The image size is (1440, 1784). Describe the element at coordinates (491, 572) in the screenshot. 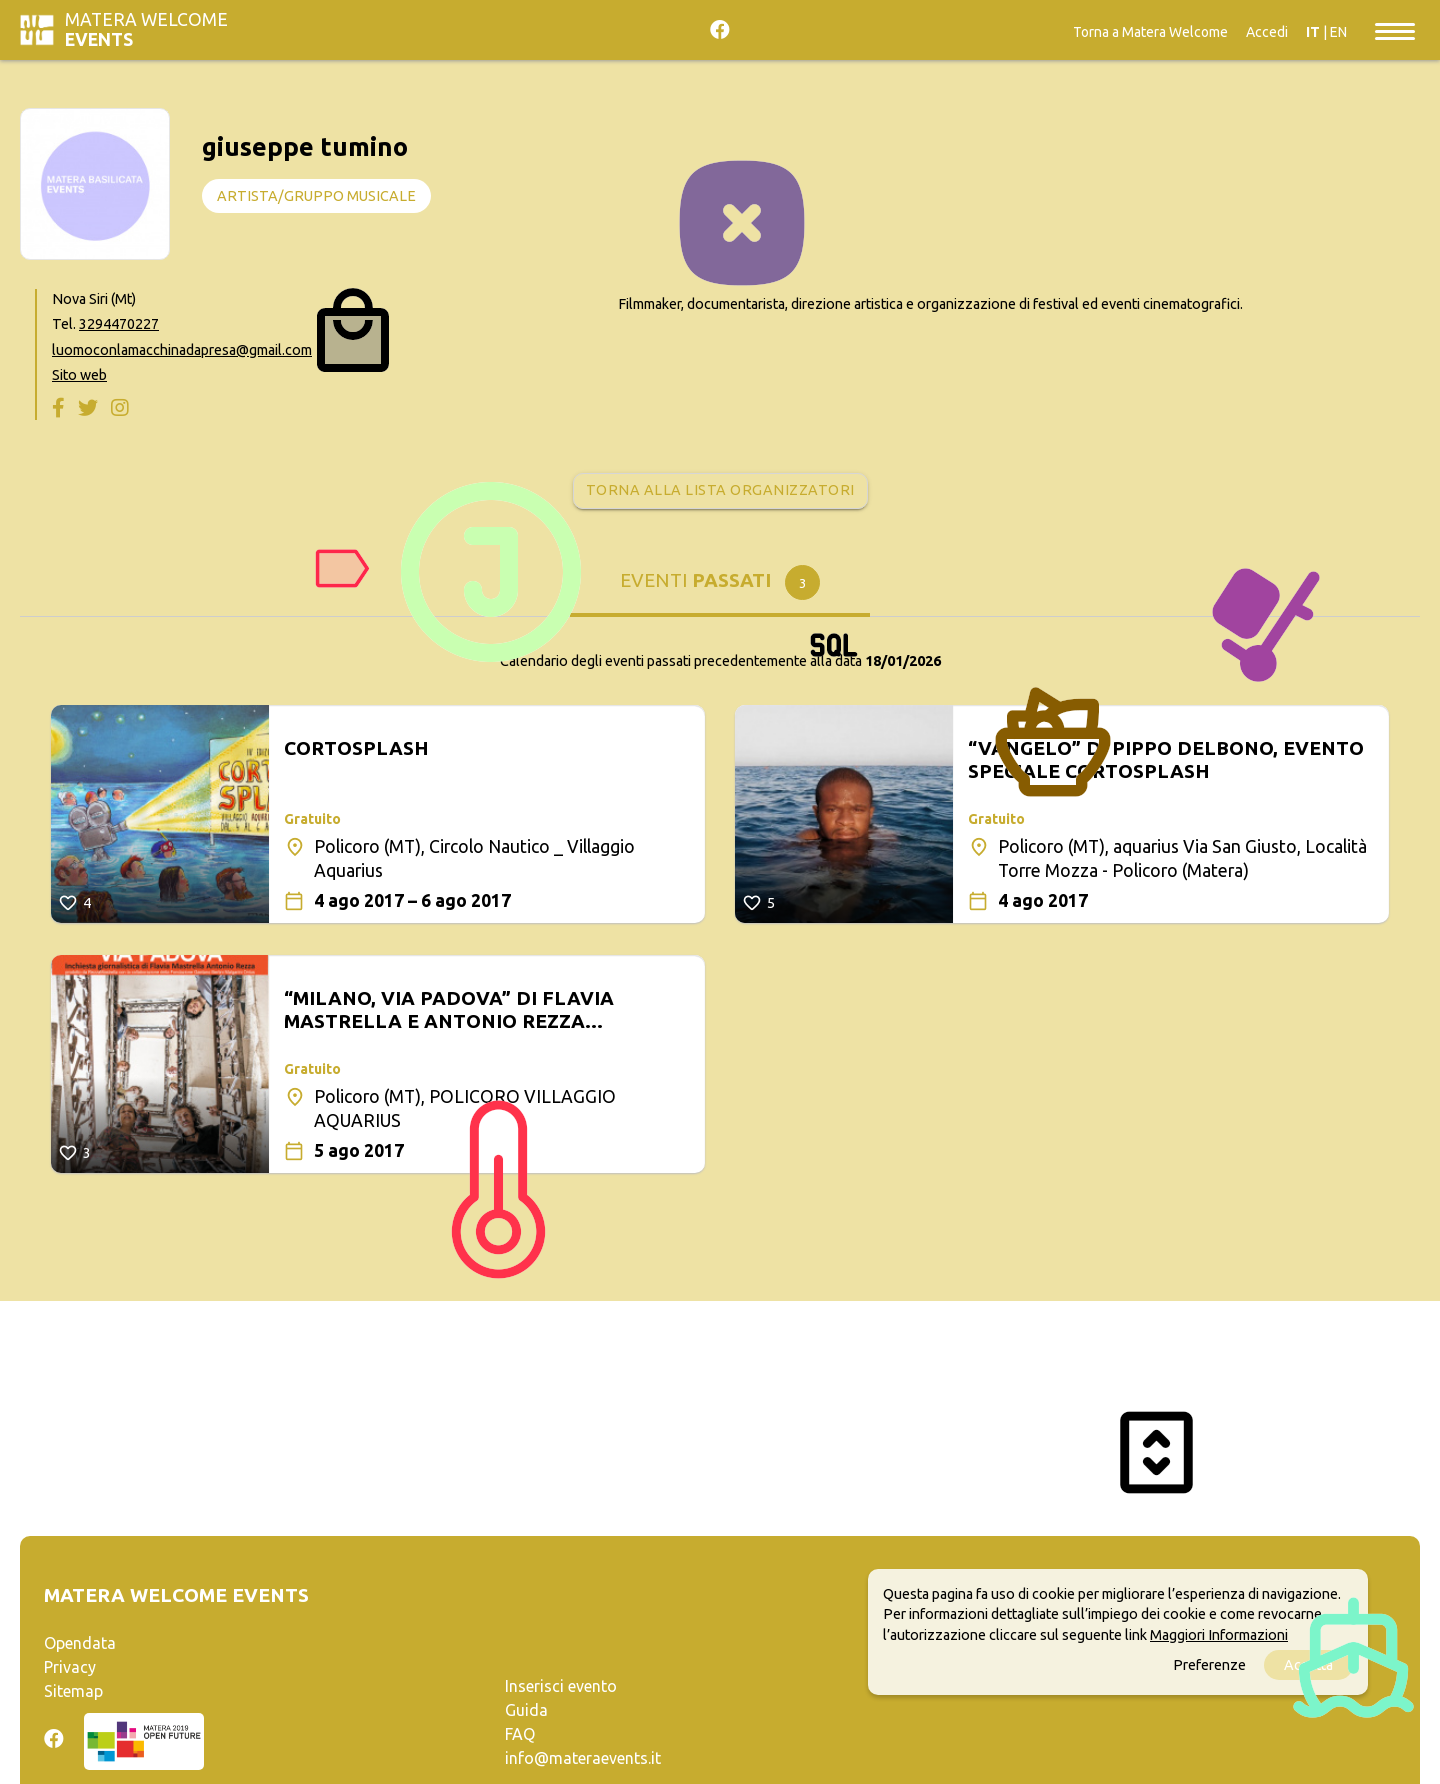

I see `indicates items or contacts starting with the letter J` at that location.